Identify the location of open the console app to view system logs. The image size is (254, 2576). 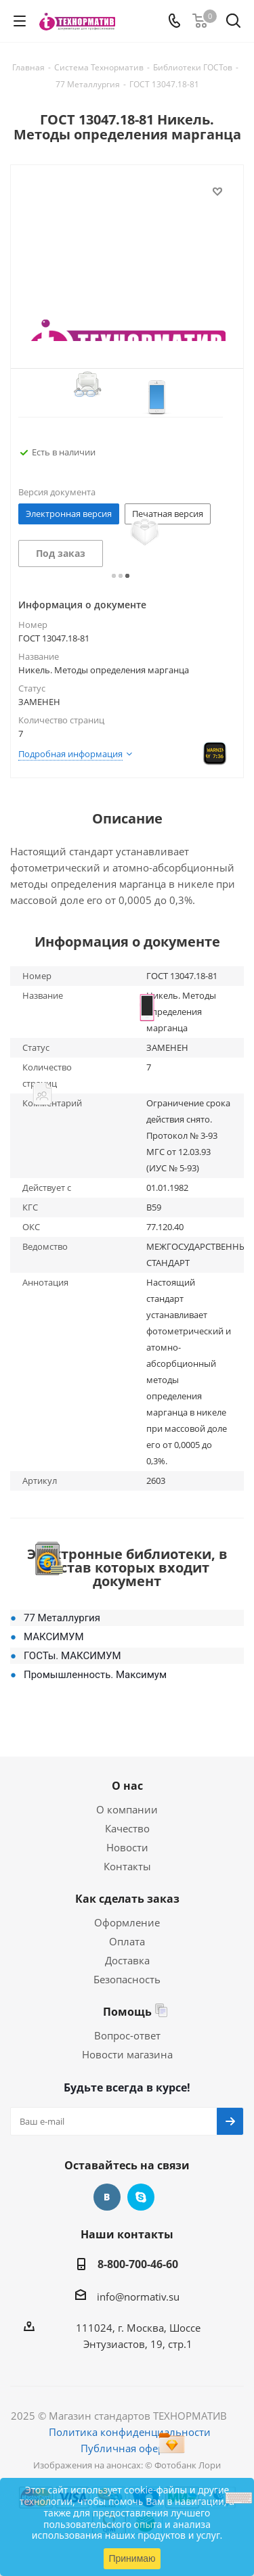
(215, 753).